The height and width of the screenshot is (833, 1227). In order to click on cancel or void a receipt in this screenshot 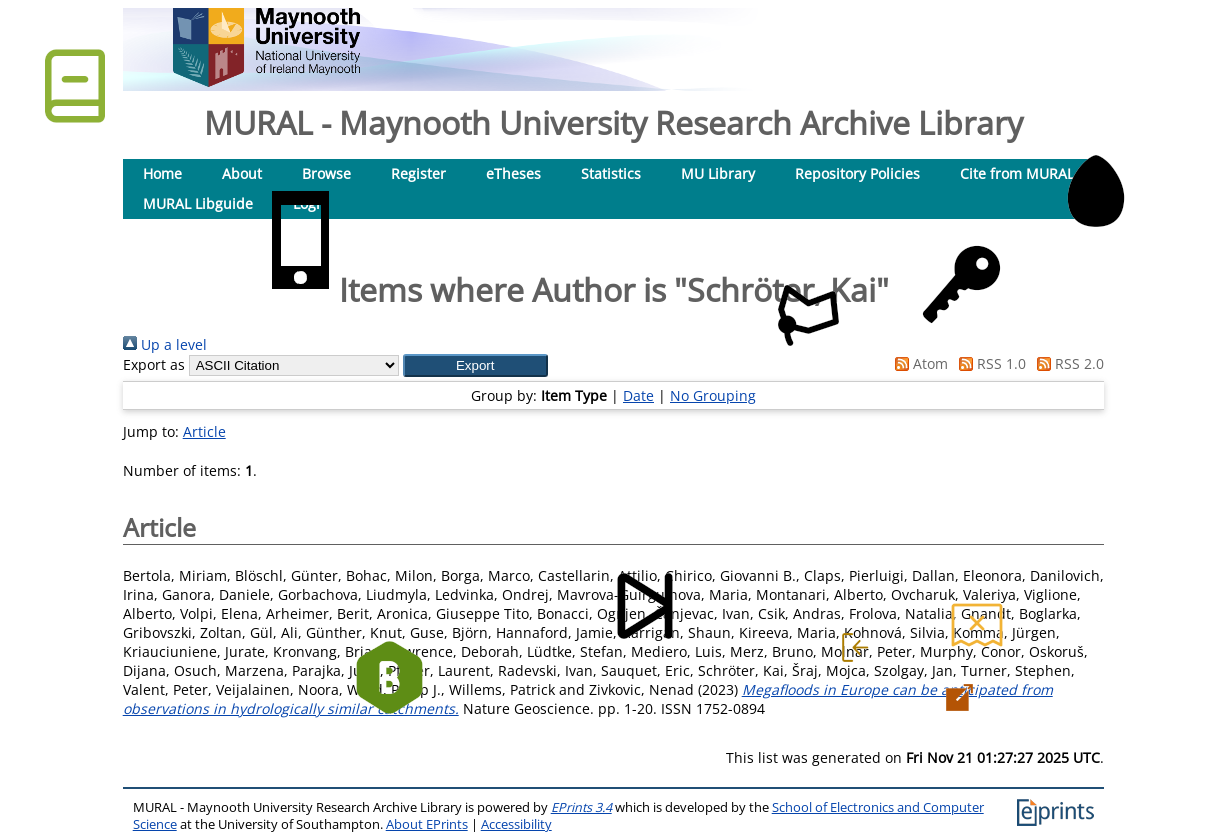, I will do `click(977, 625)`.